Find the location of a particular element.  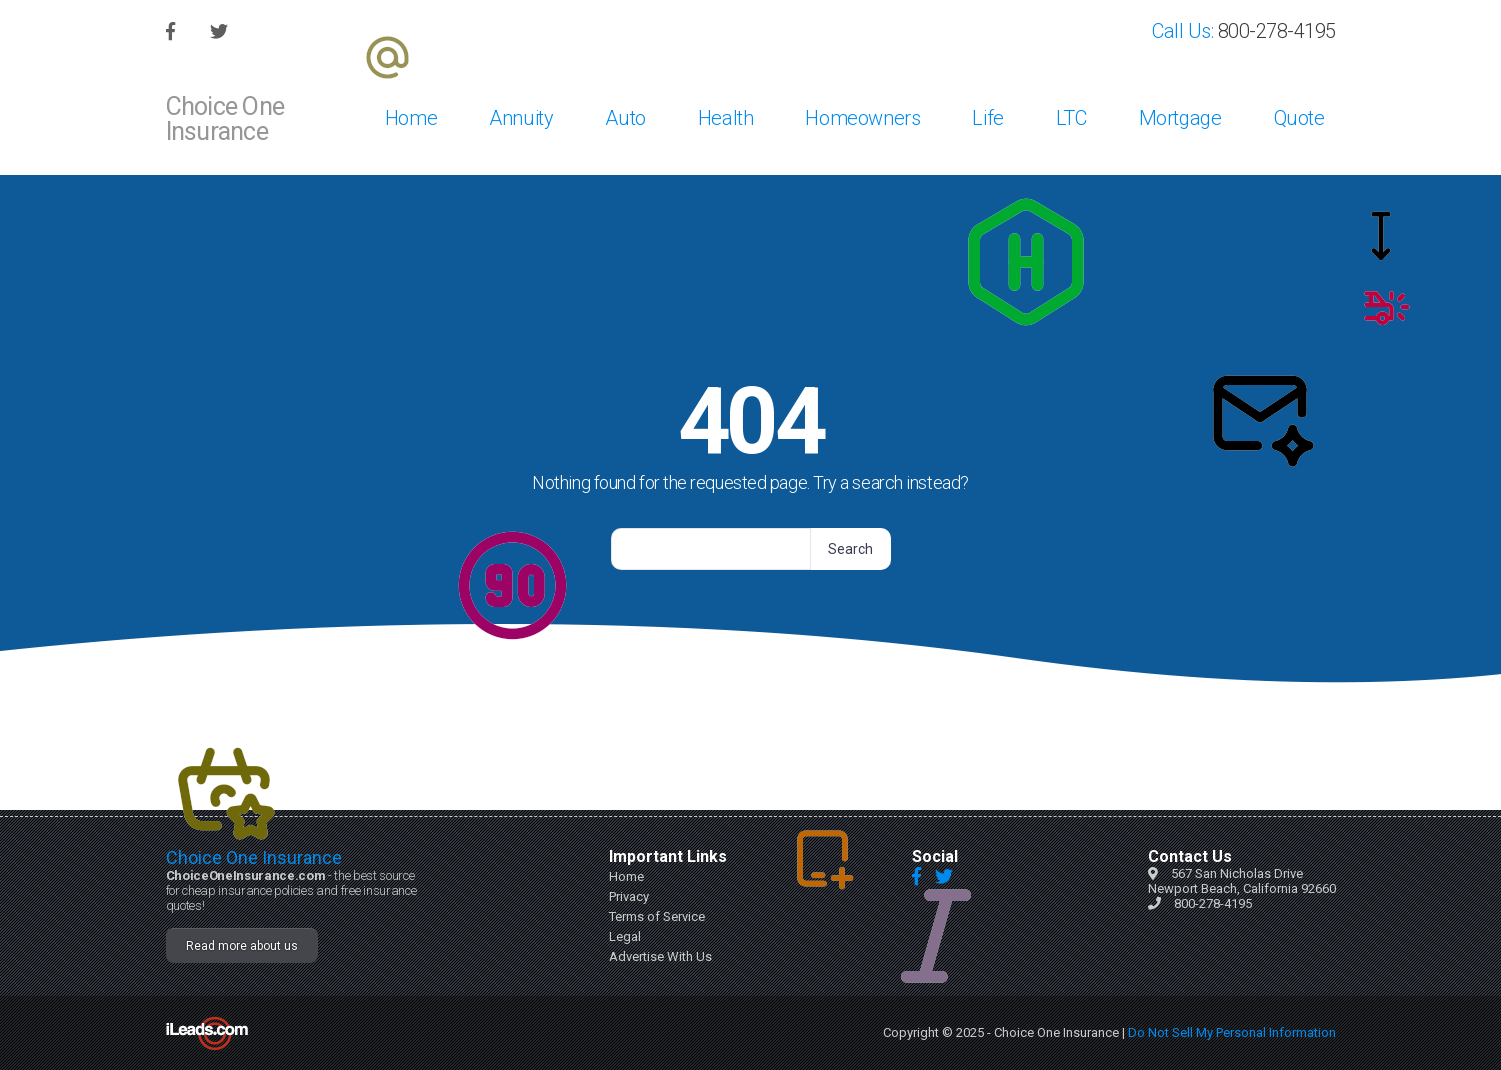

set timer or duration for 90 seconds is located at coordinates (512, 585).